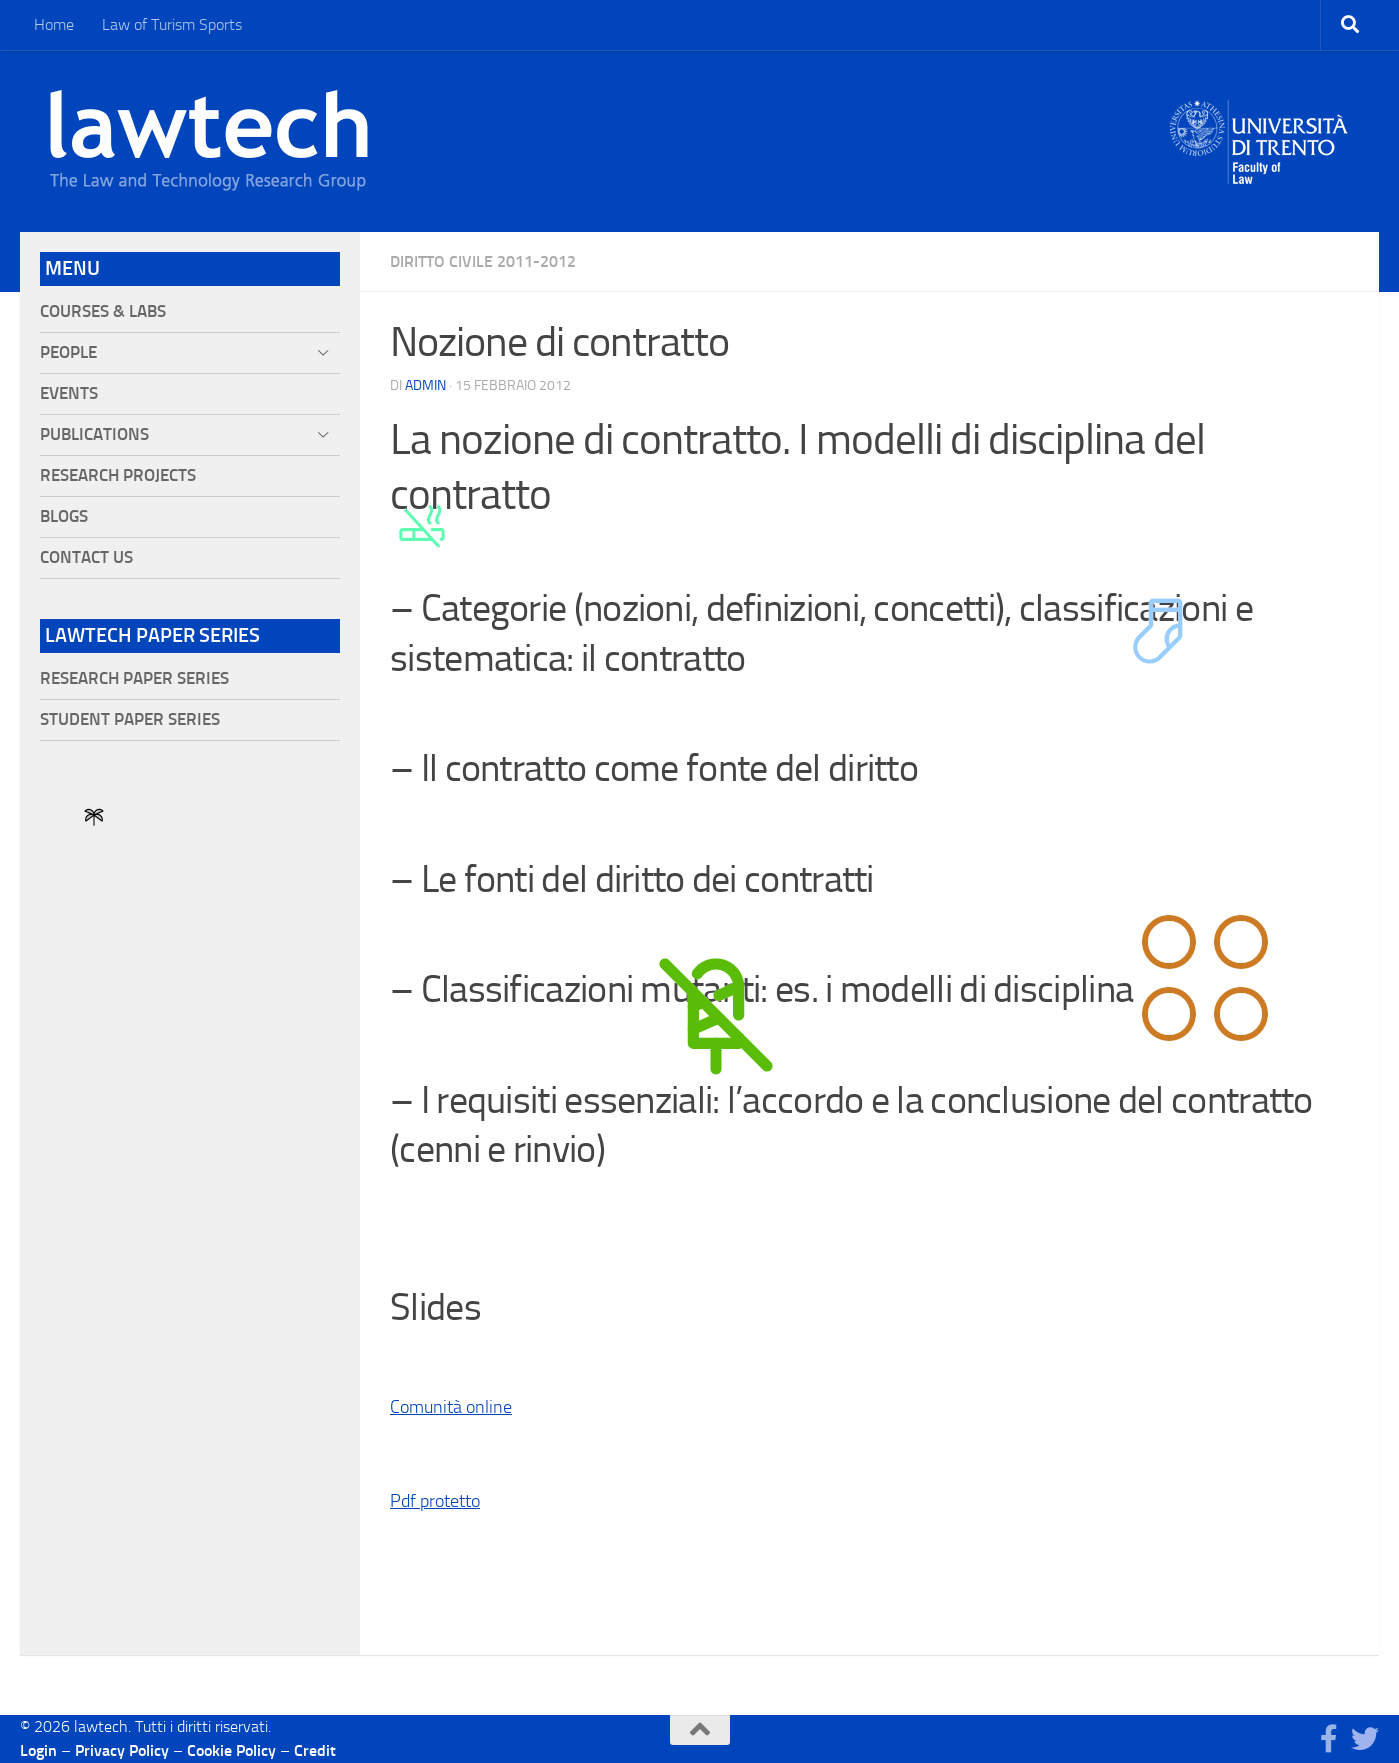 This screenshot has width=1399, height=1763. What do you see at coordinates (1160, 630) in the screenshot?
I see `browse clothing or apparel items` at bounding box center [1160, 630].